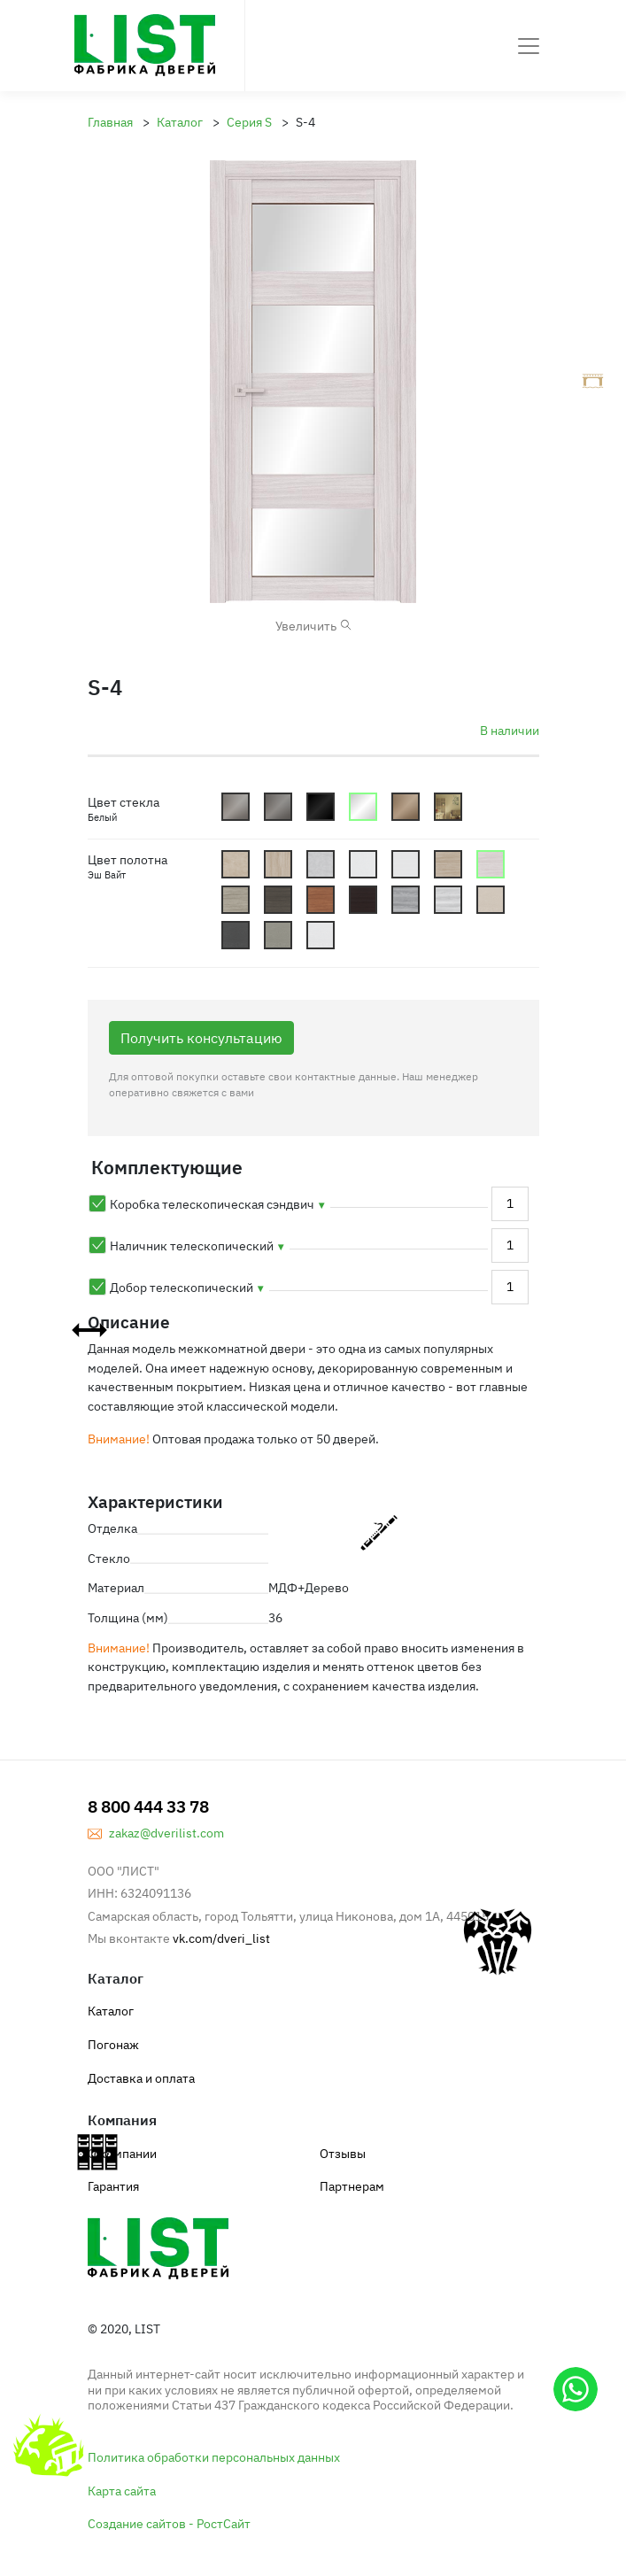  What do you see at coordinates (498, 1942) in the screenshot?
I see `select gargoyle character or unit` at bounding box center [498, 1942].